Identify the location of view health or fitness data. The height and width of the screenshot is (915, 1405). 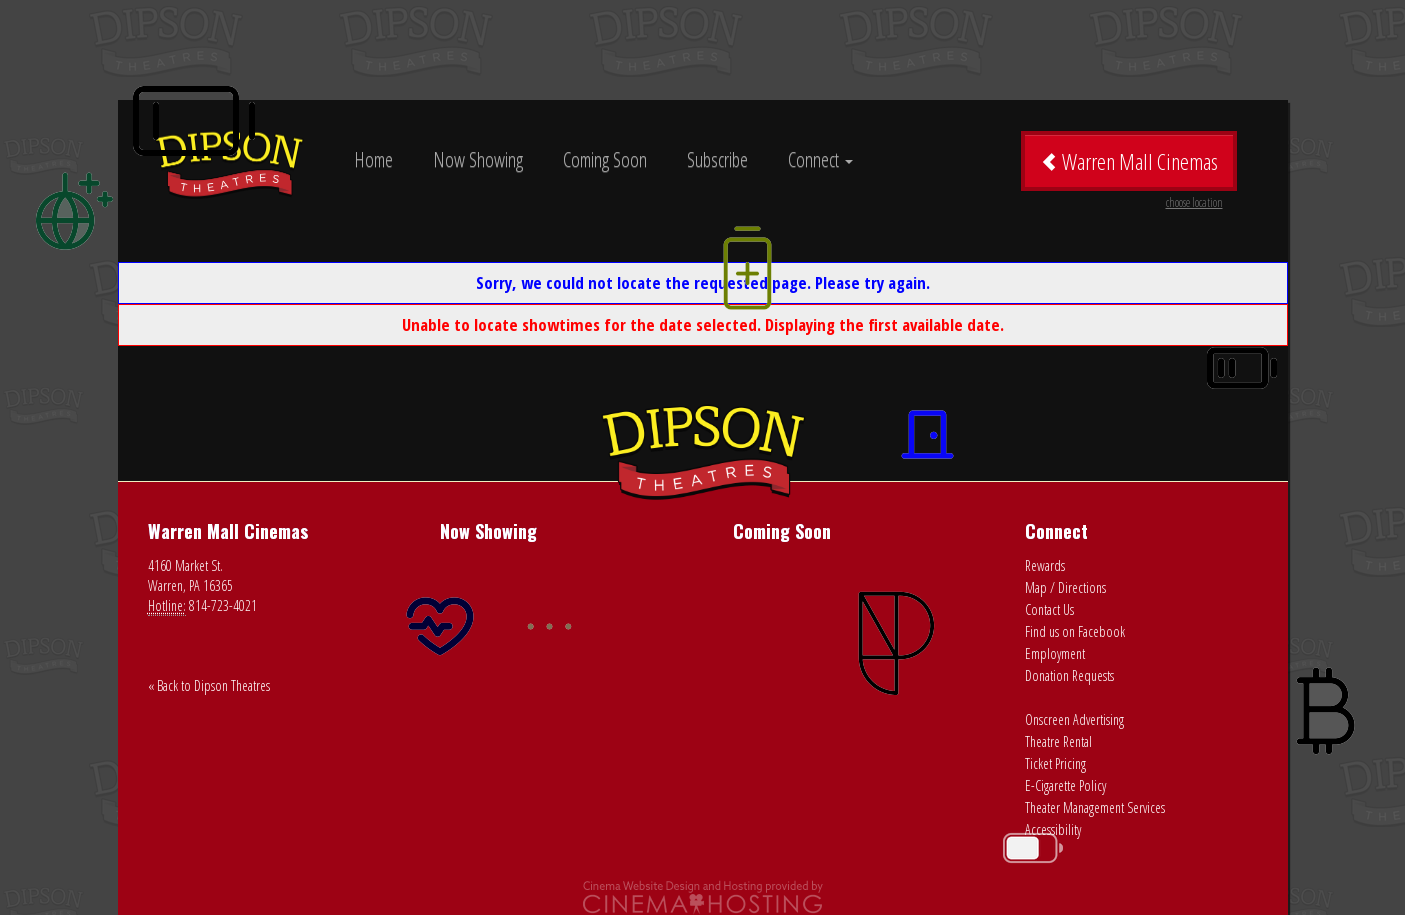
(440, 624).